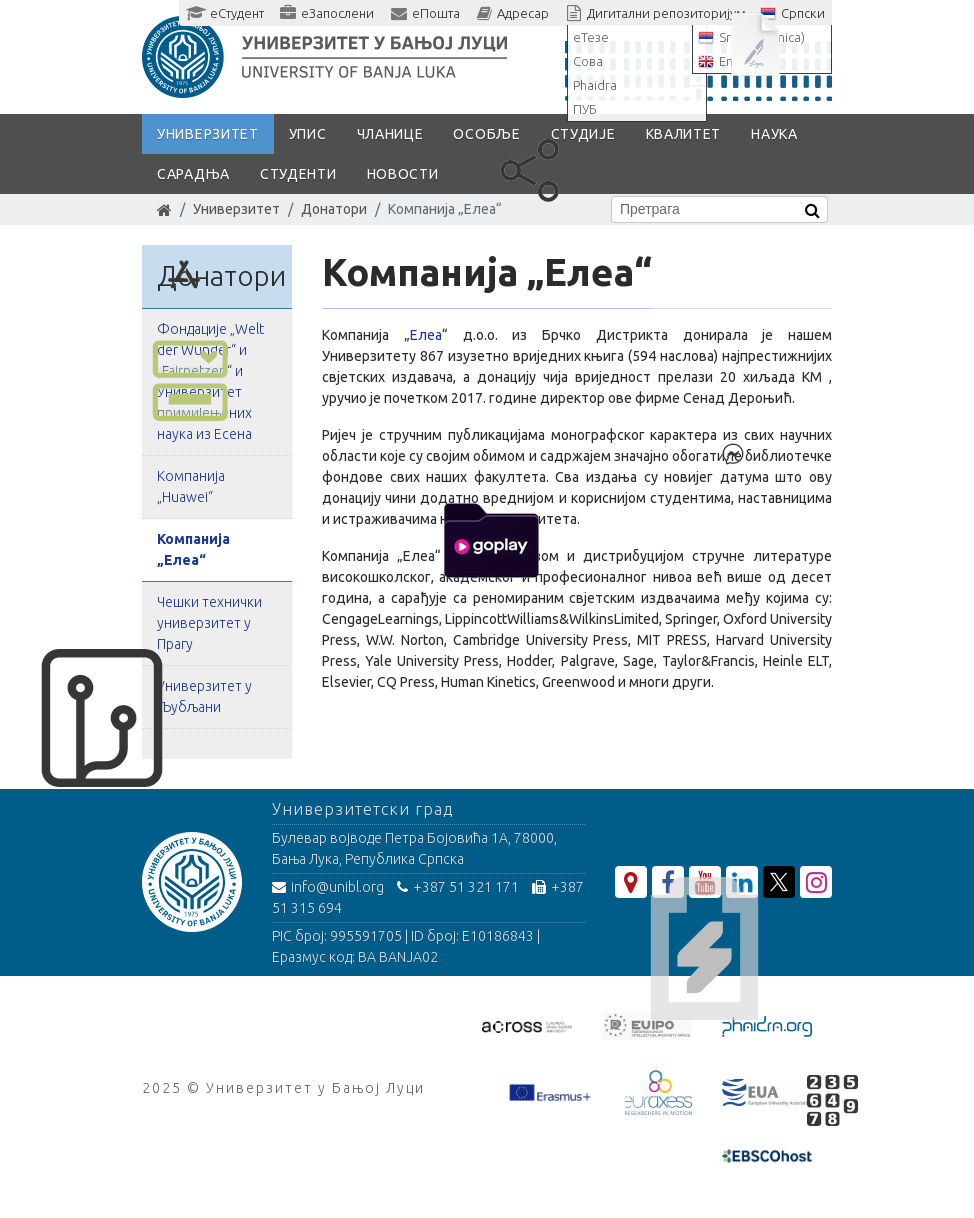  I want to click on indicates battery is fully charged, so click(704, 948).